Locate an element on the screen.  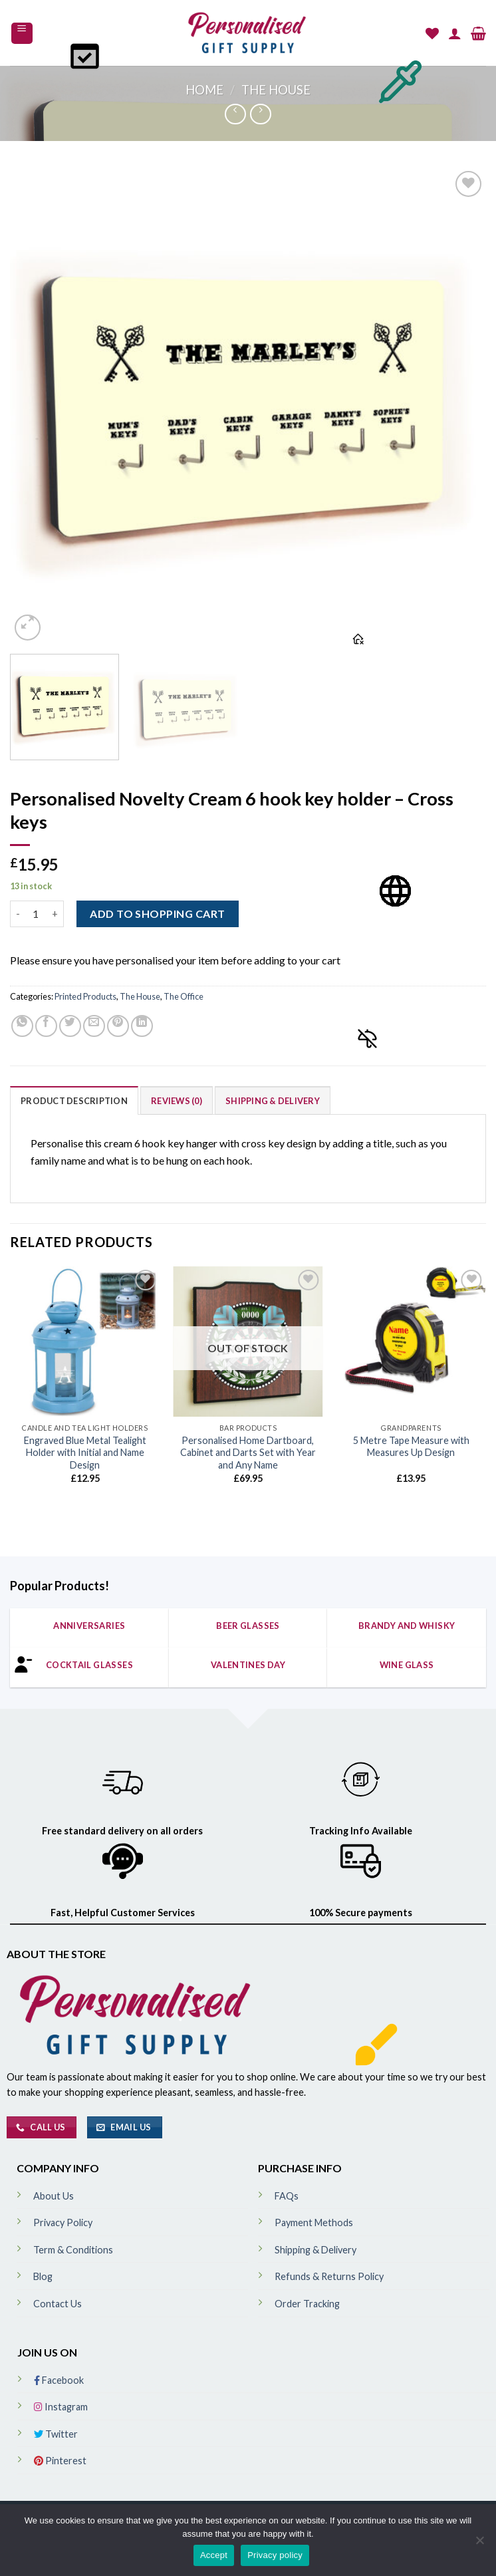
indicates weather protection is disabled is located at coordinates (367, 1038).